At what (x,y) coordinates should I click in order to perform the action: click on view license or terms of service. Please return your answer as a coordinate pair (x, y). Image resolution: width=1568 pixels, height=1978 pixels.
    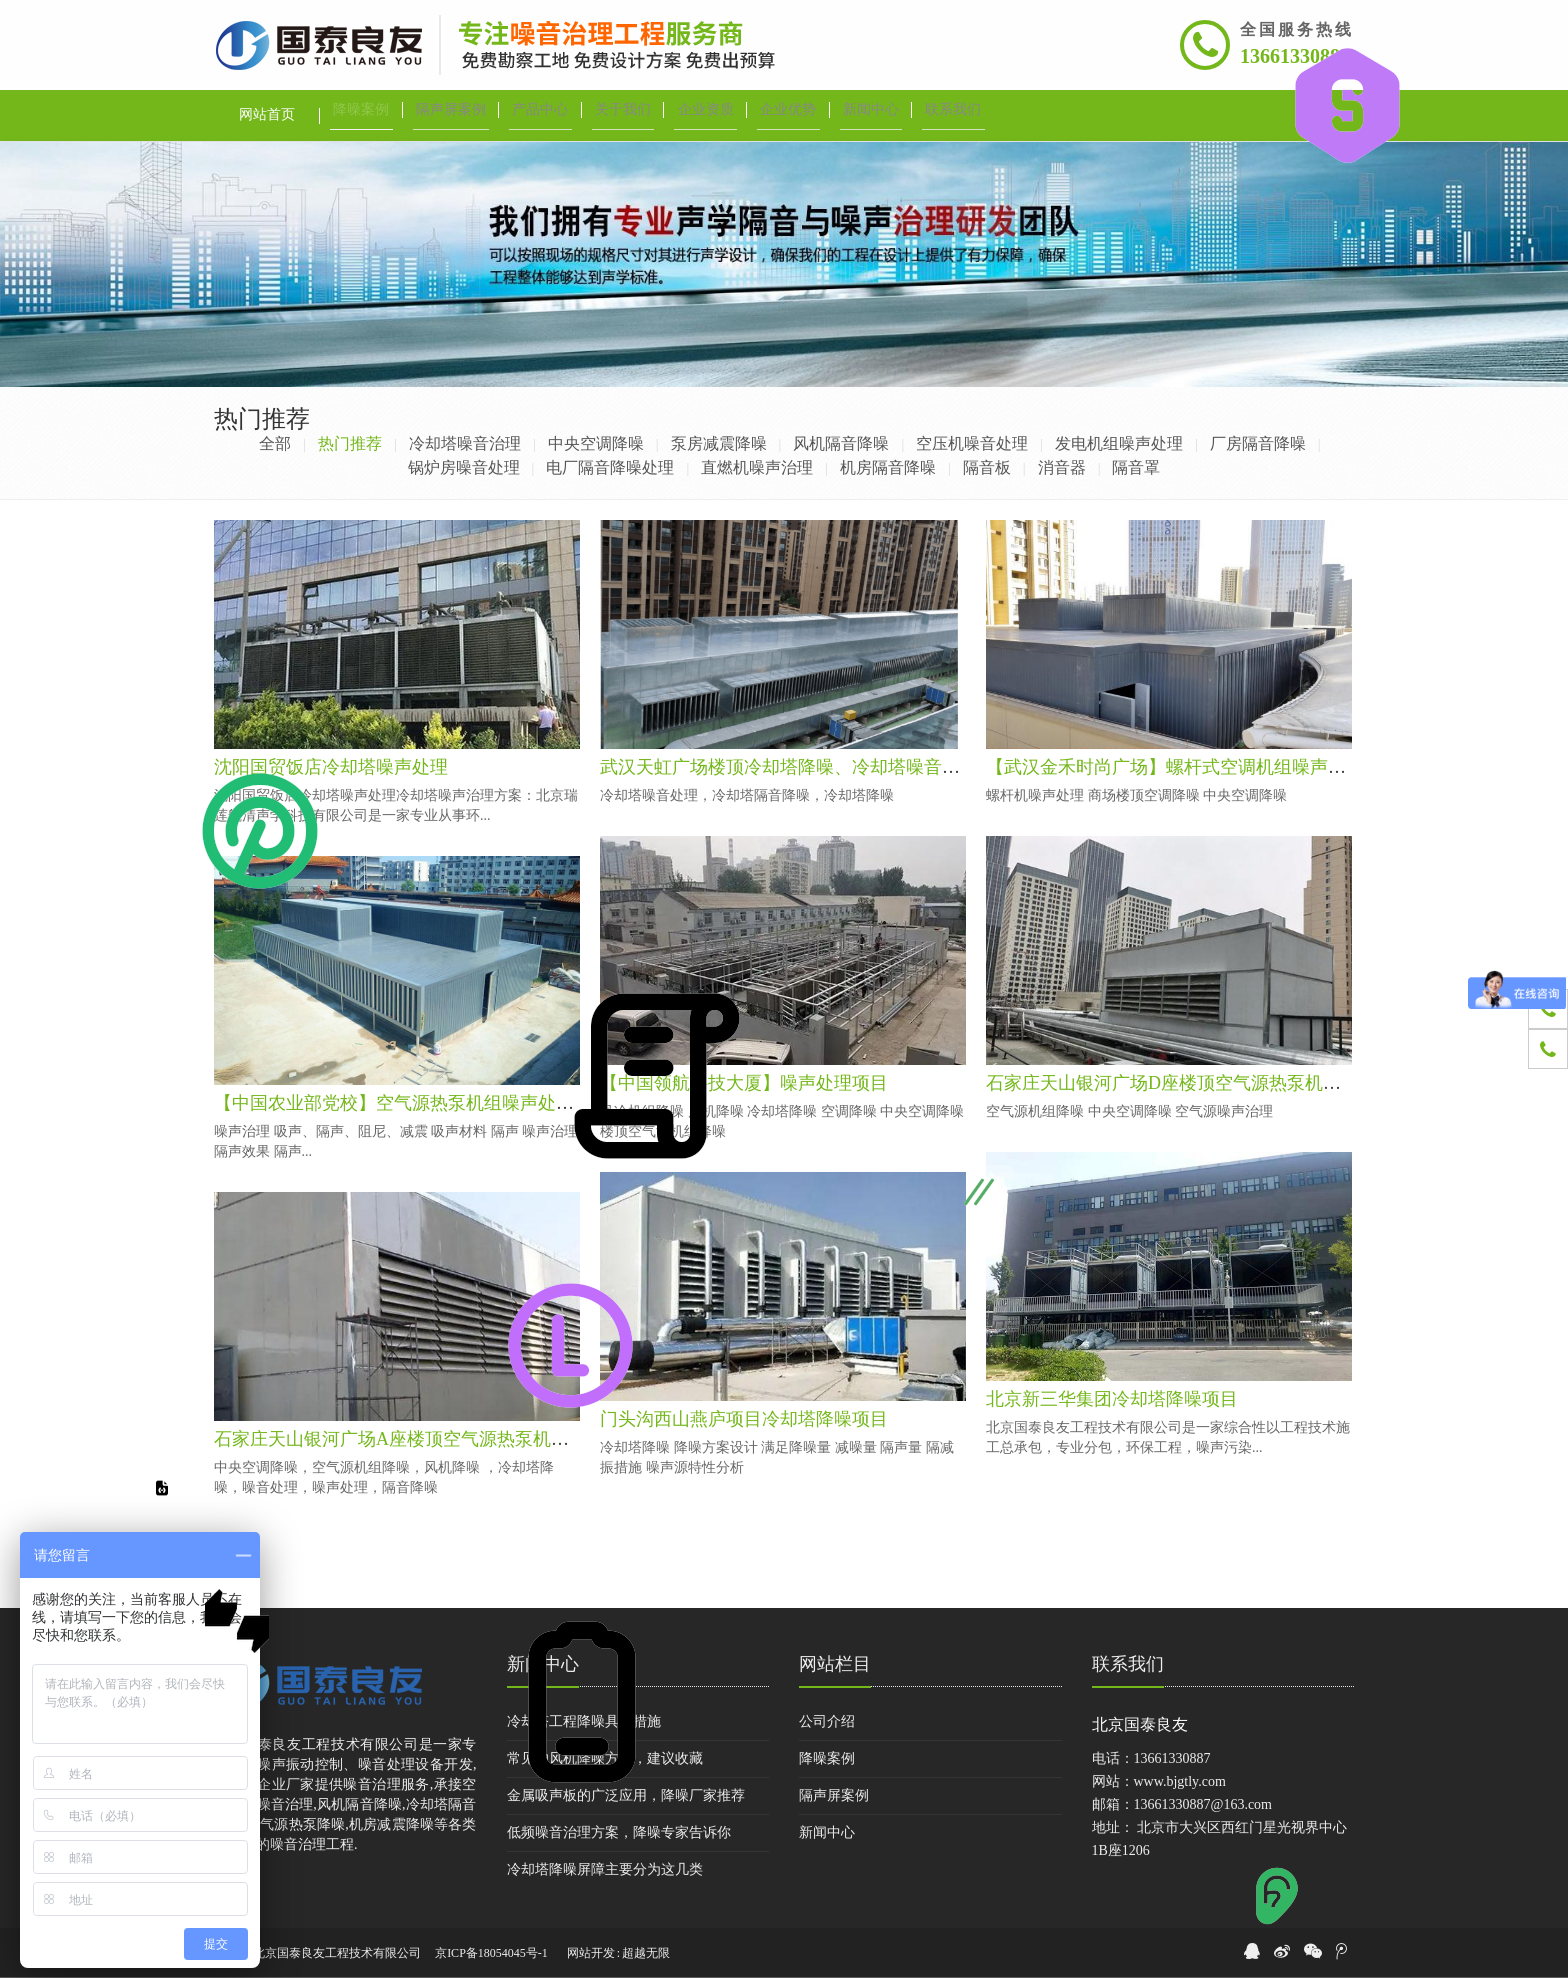
    Looking at the image, I should click on (657, 1076).